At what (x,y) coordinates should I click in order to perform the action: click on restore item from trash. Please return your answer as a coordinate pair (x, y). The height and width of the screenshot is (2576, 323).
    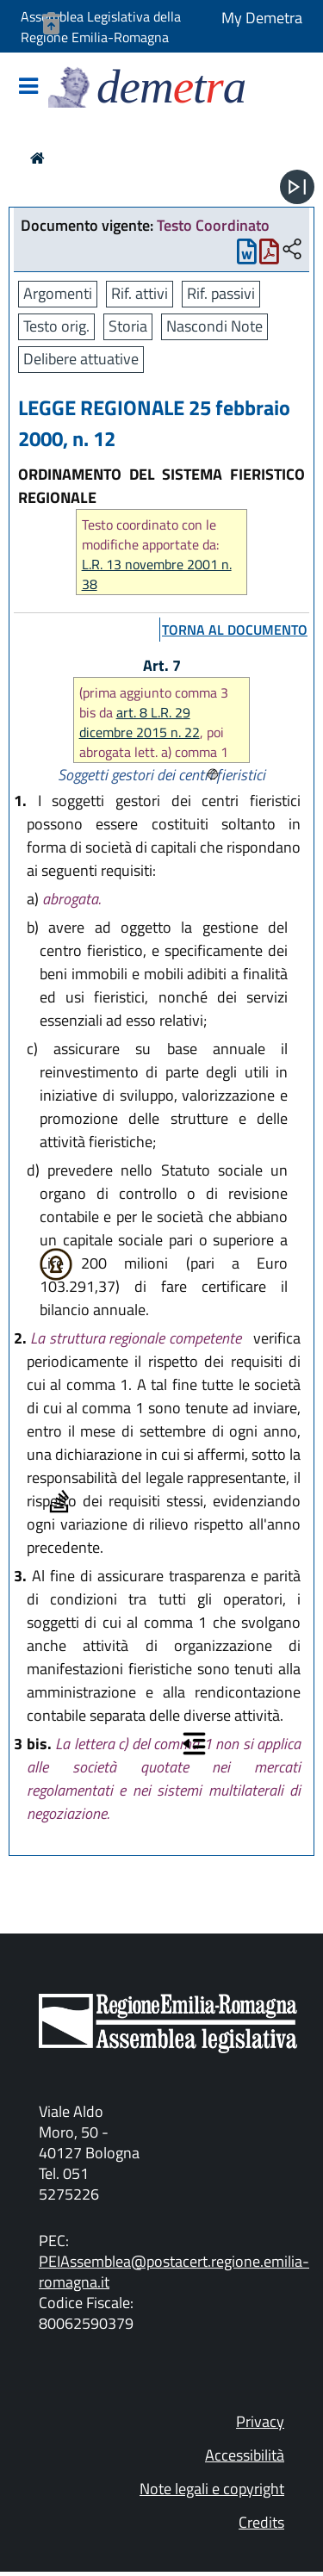
    Looking at the image, I should click on (51, 23).